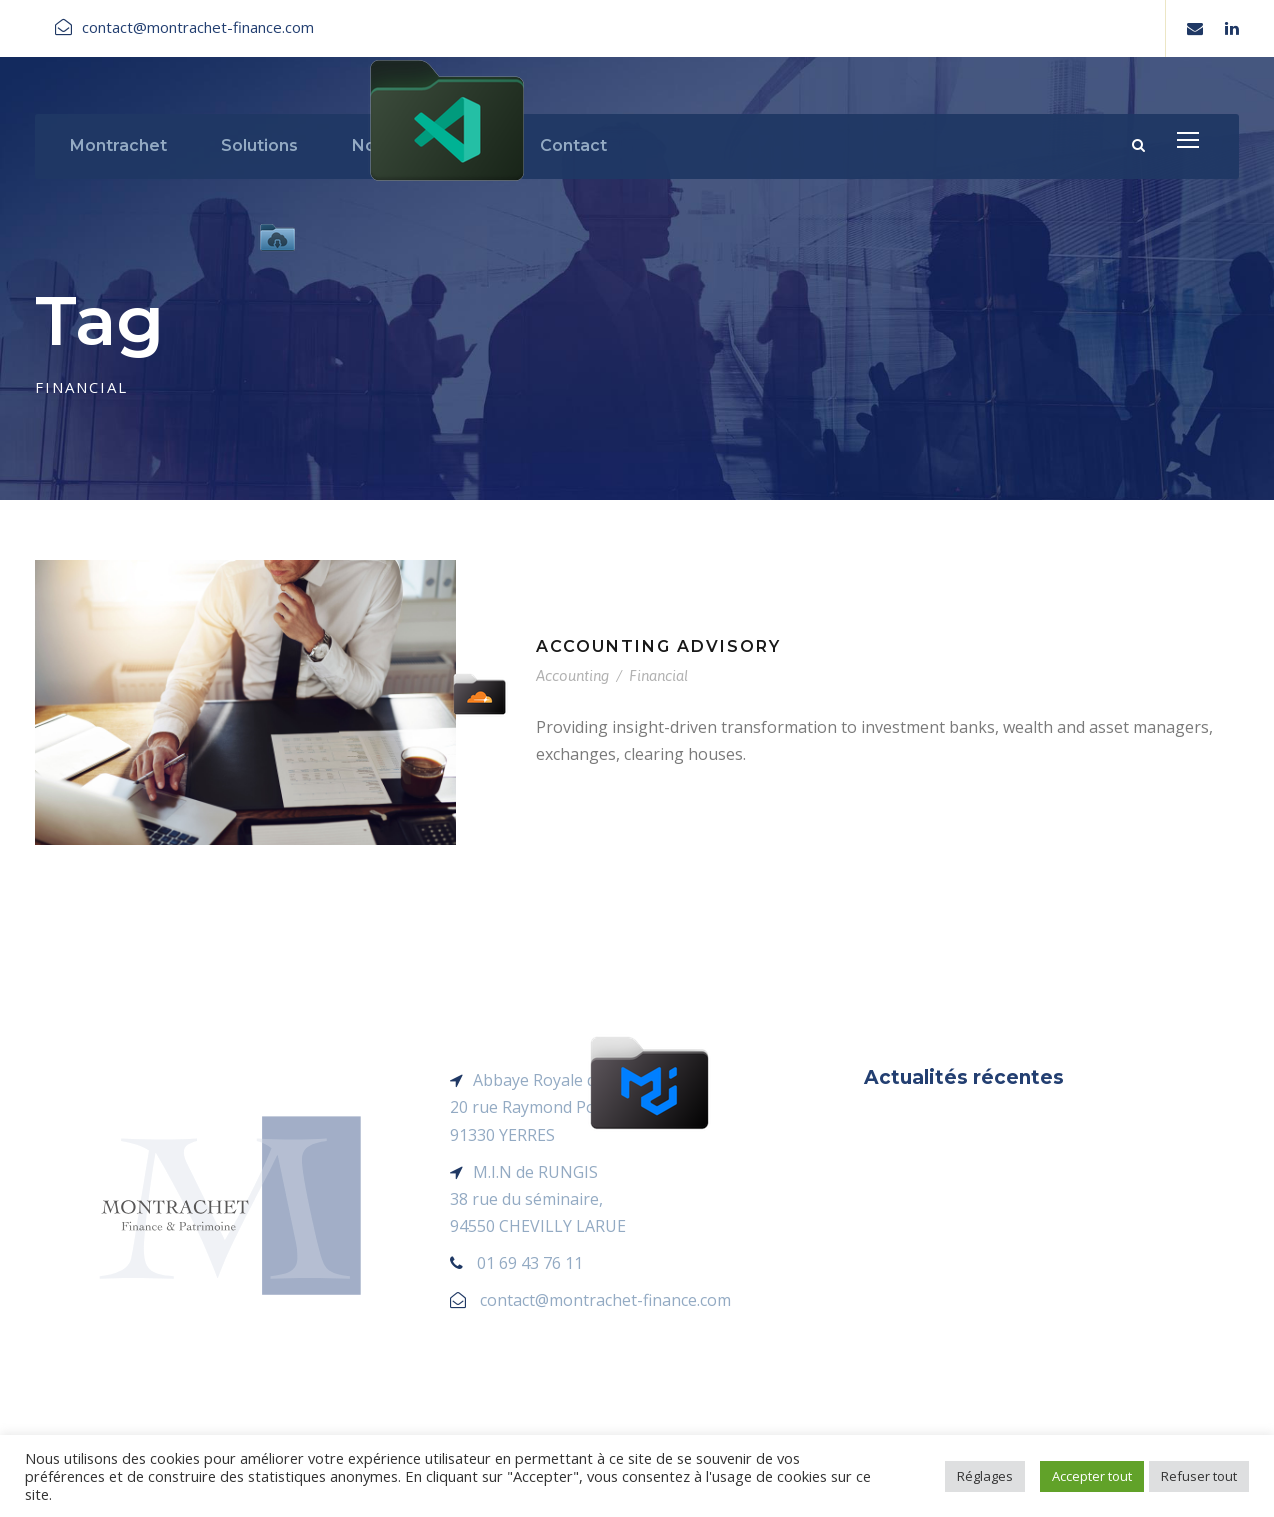  I want to click on open cloudflare project files, so click(479, 695).